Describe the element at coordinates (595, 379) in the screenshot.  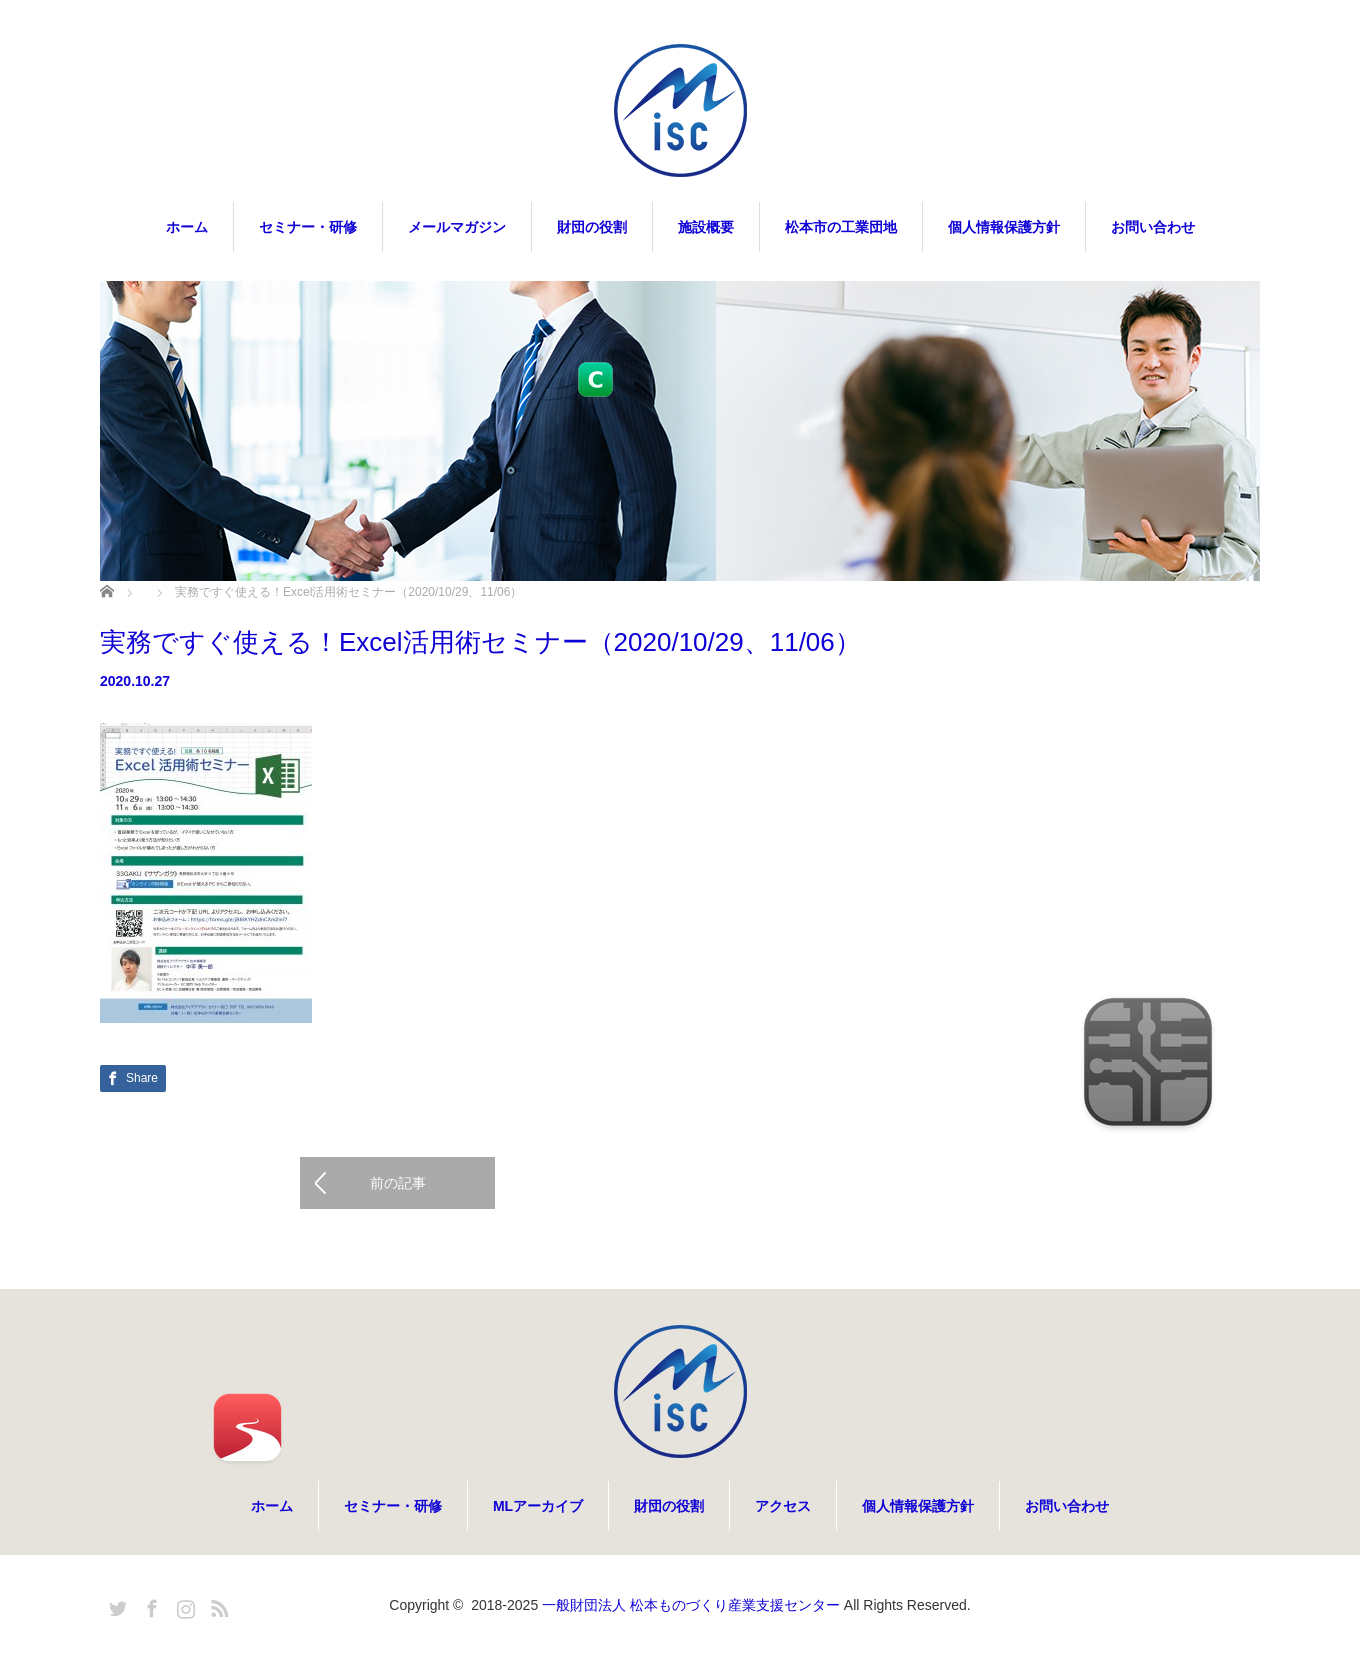
I see `open the connectagram word puzzle game` at that location.